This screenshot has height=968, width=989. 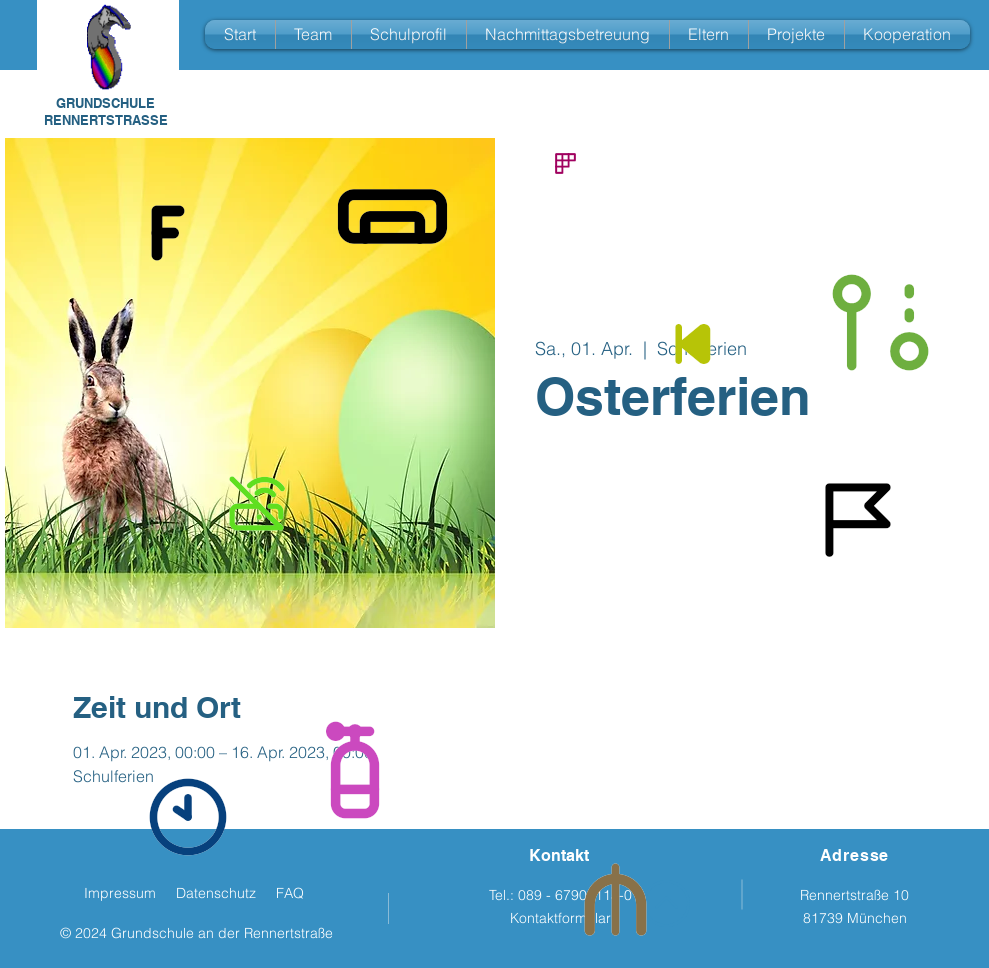 I want to click on view cohort analysis chart, so click(x=565, y=163).